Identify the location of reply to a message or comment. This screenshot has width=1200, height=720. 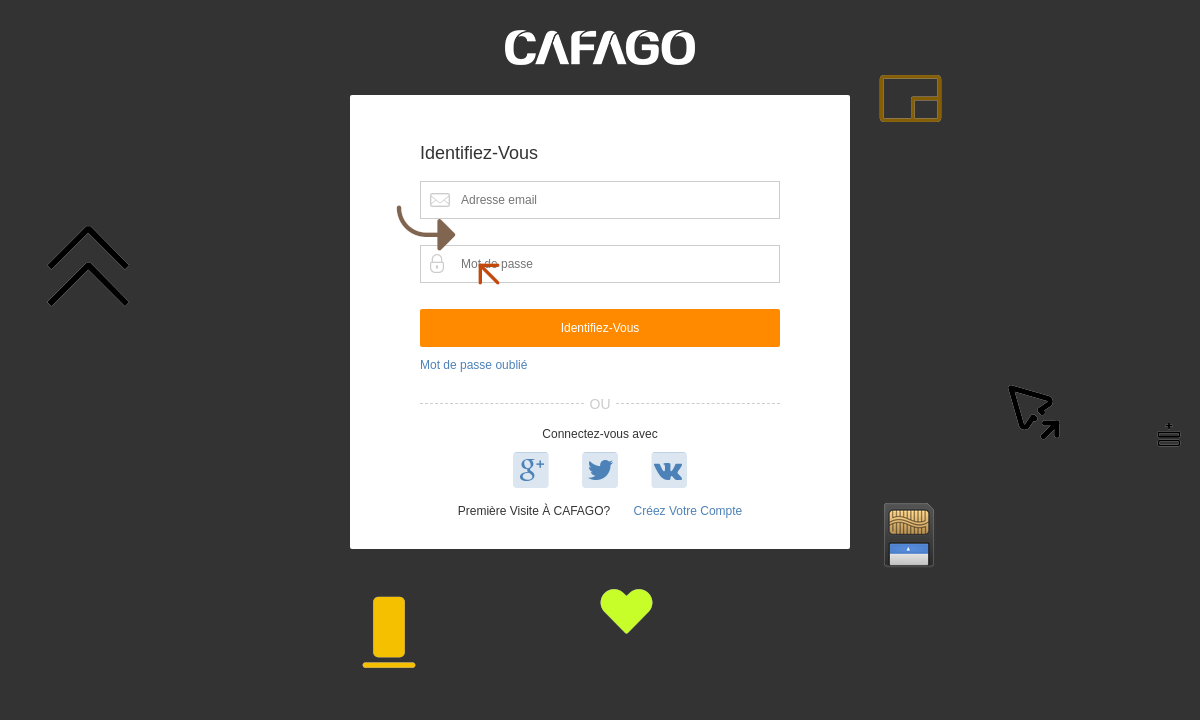
(426, 228).